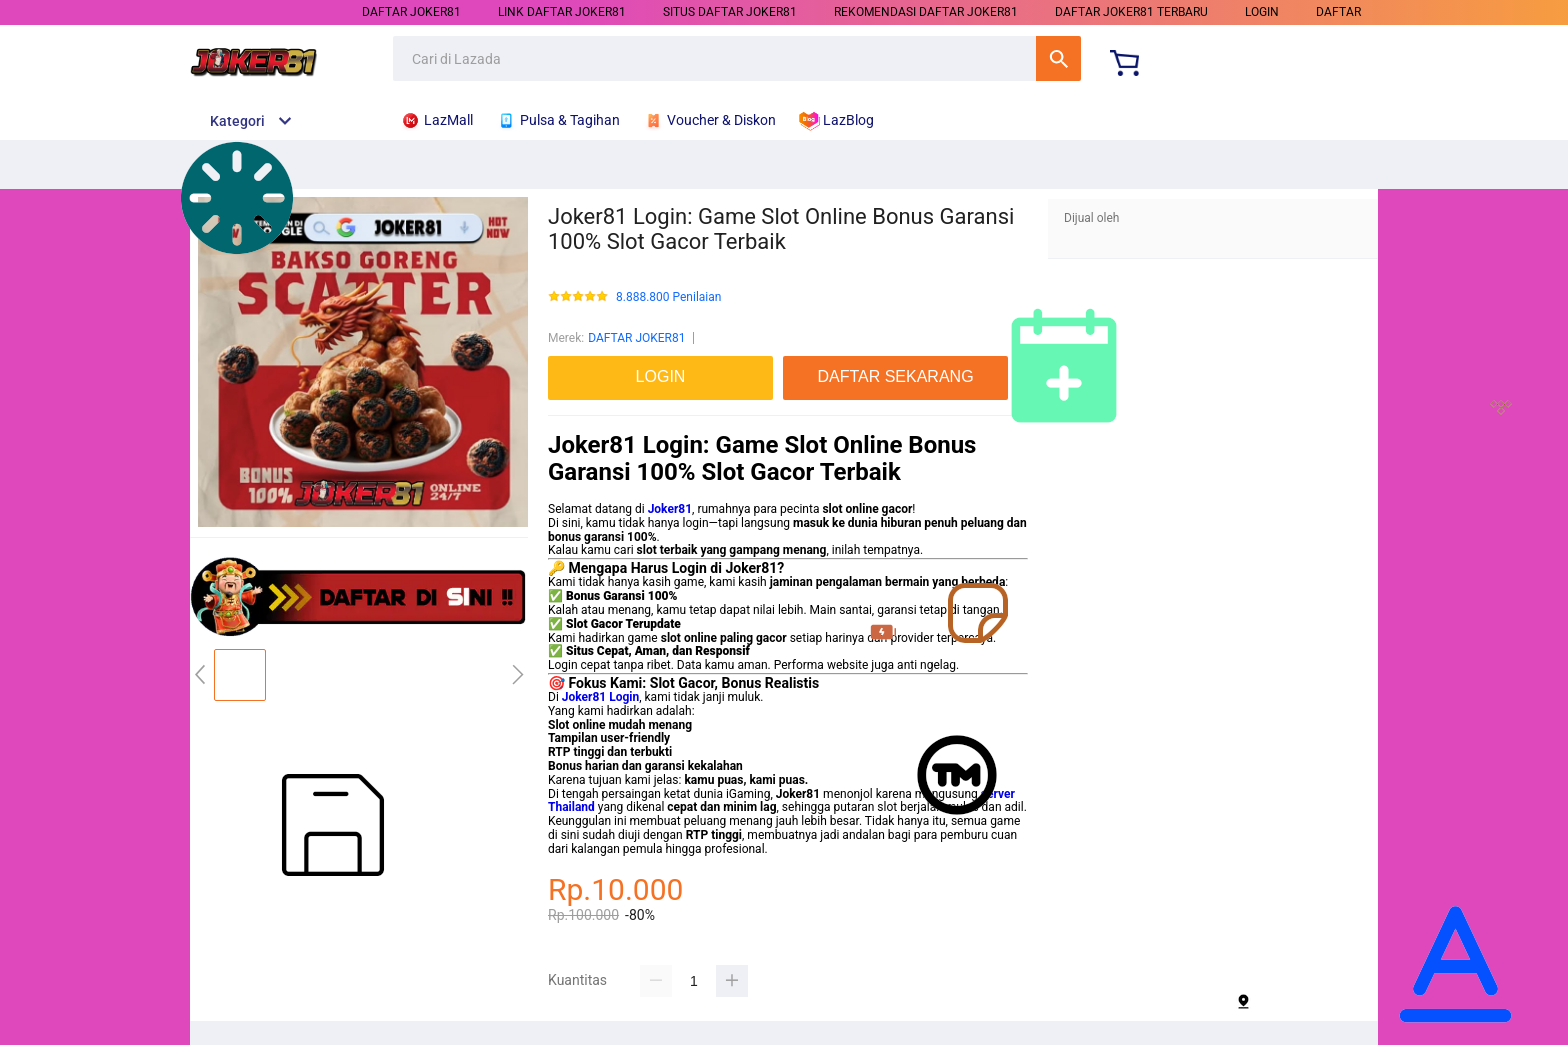 The width and height of the screenshot is (1568, 1045). What do you see at coordinates (1501, 407) in the screenshot?
I see `open tidal music streaming app` at bounding box center [1501, 407].